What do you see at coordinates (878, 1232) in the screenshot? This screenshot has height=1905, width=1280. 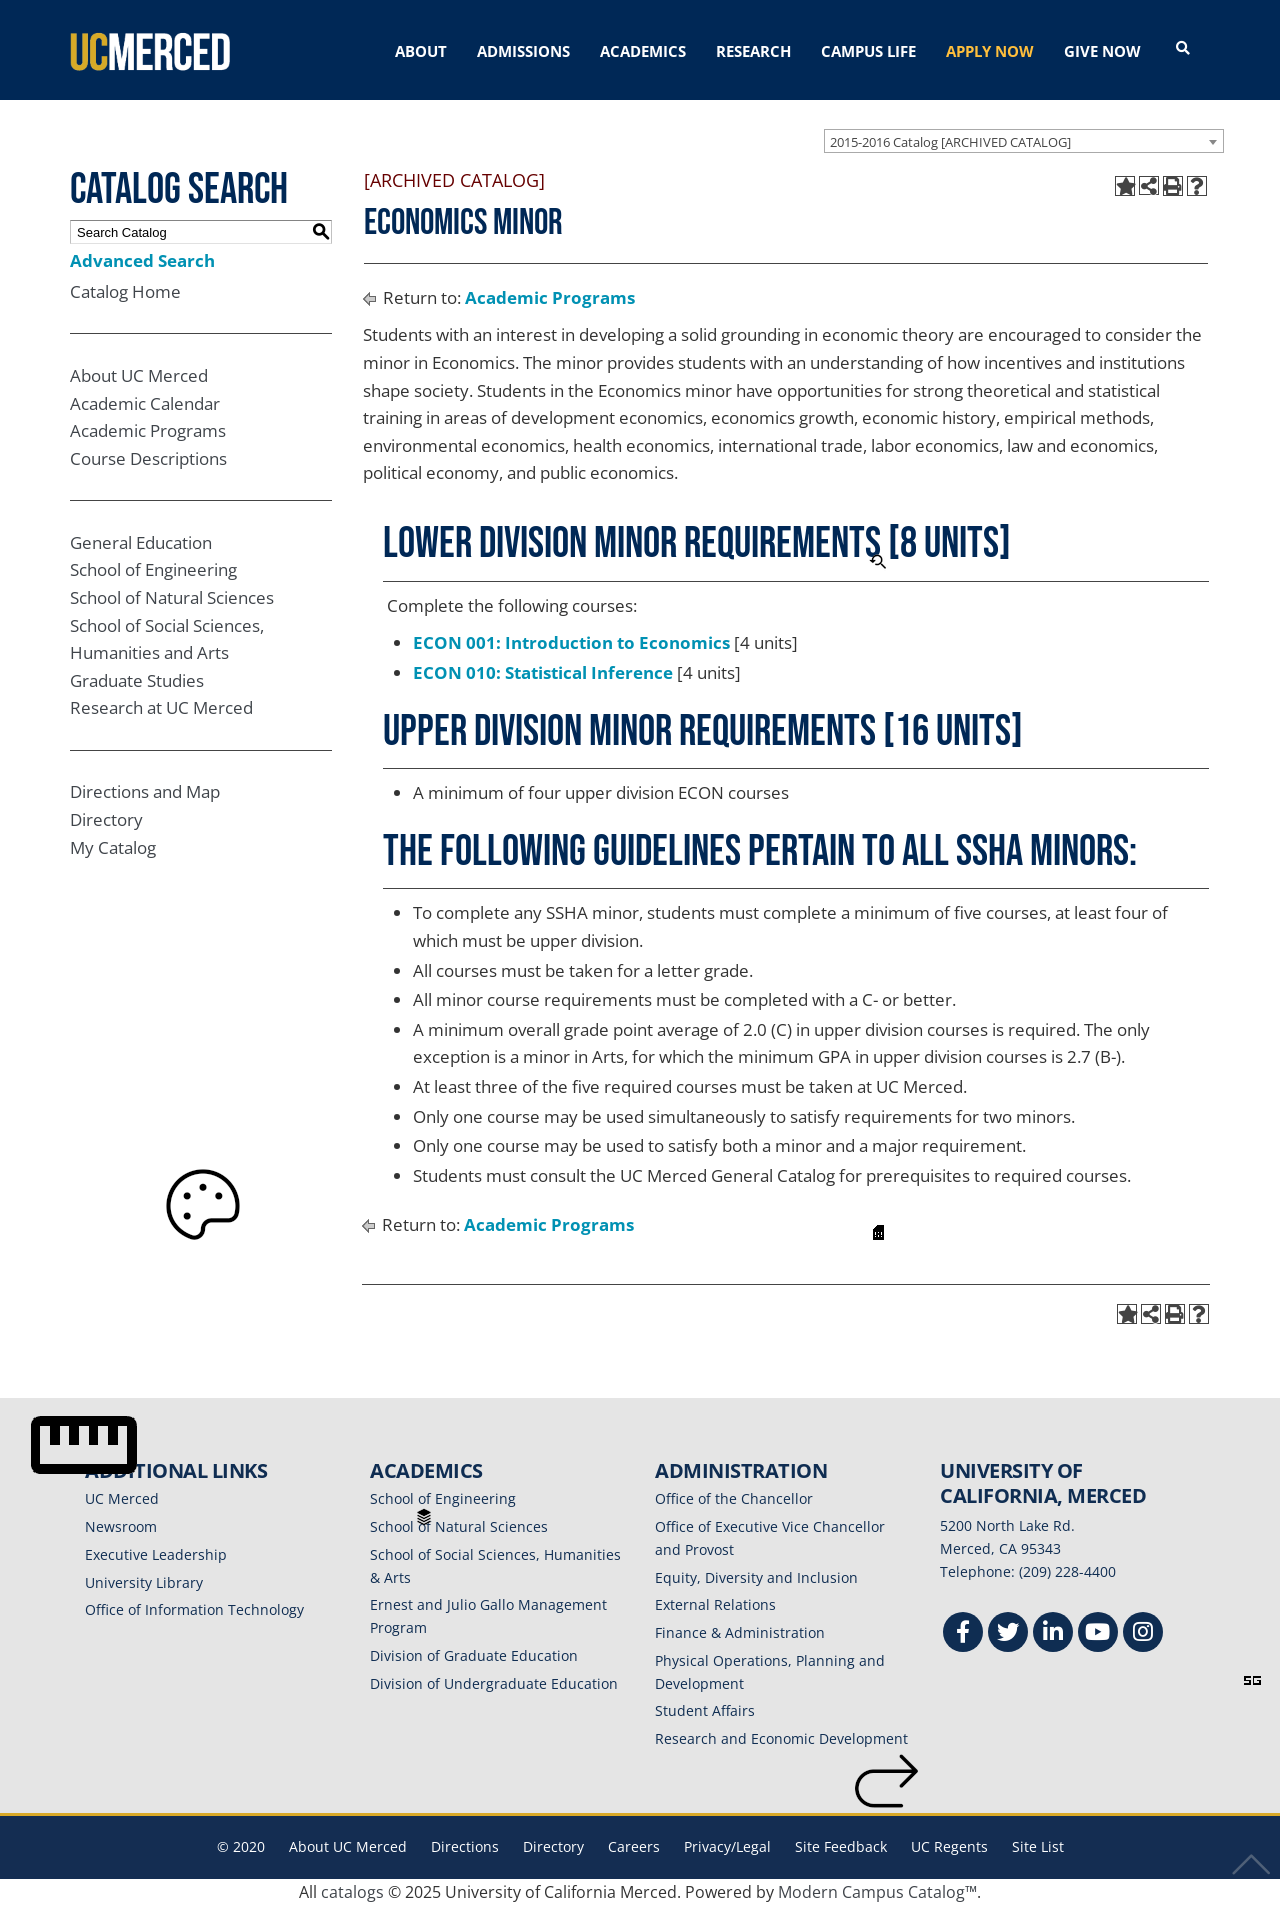 I see `view sim card information` at bounding box center [878, 1232].